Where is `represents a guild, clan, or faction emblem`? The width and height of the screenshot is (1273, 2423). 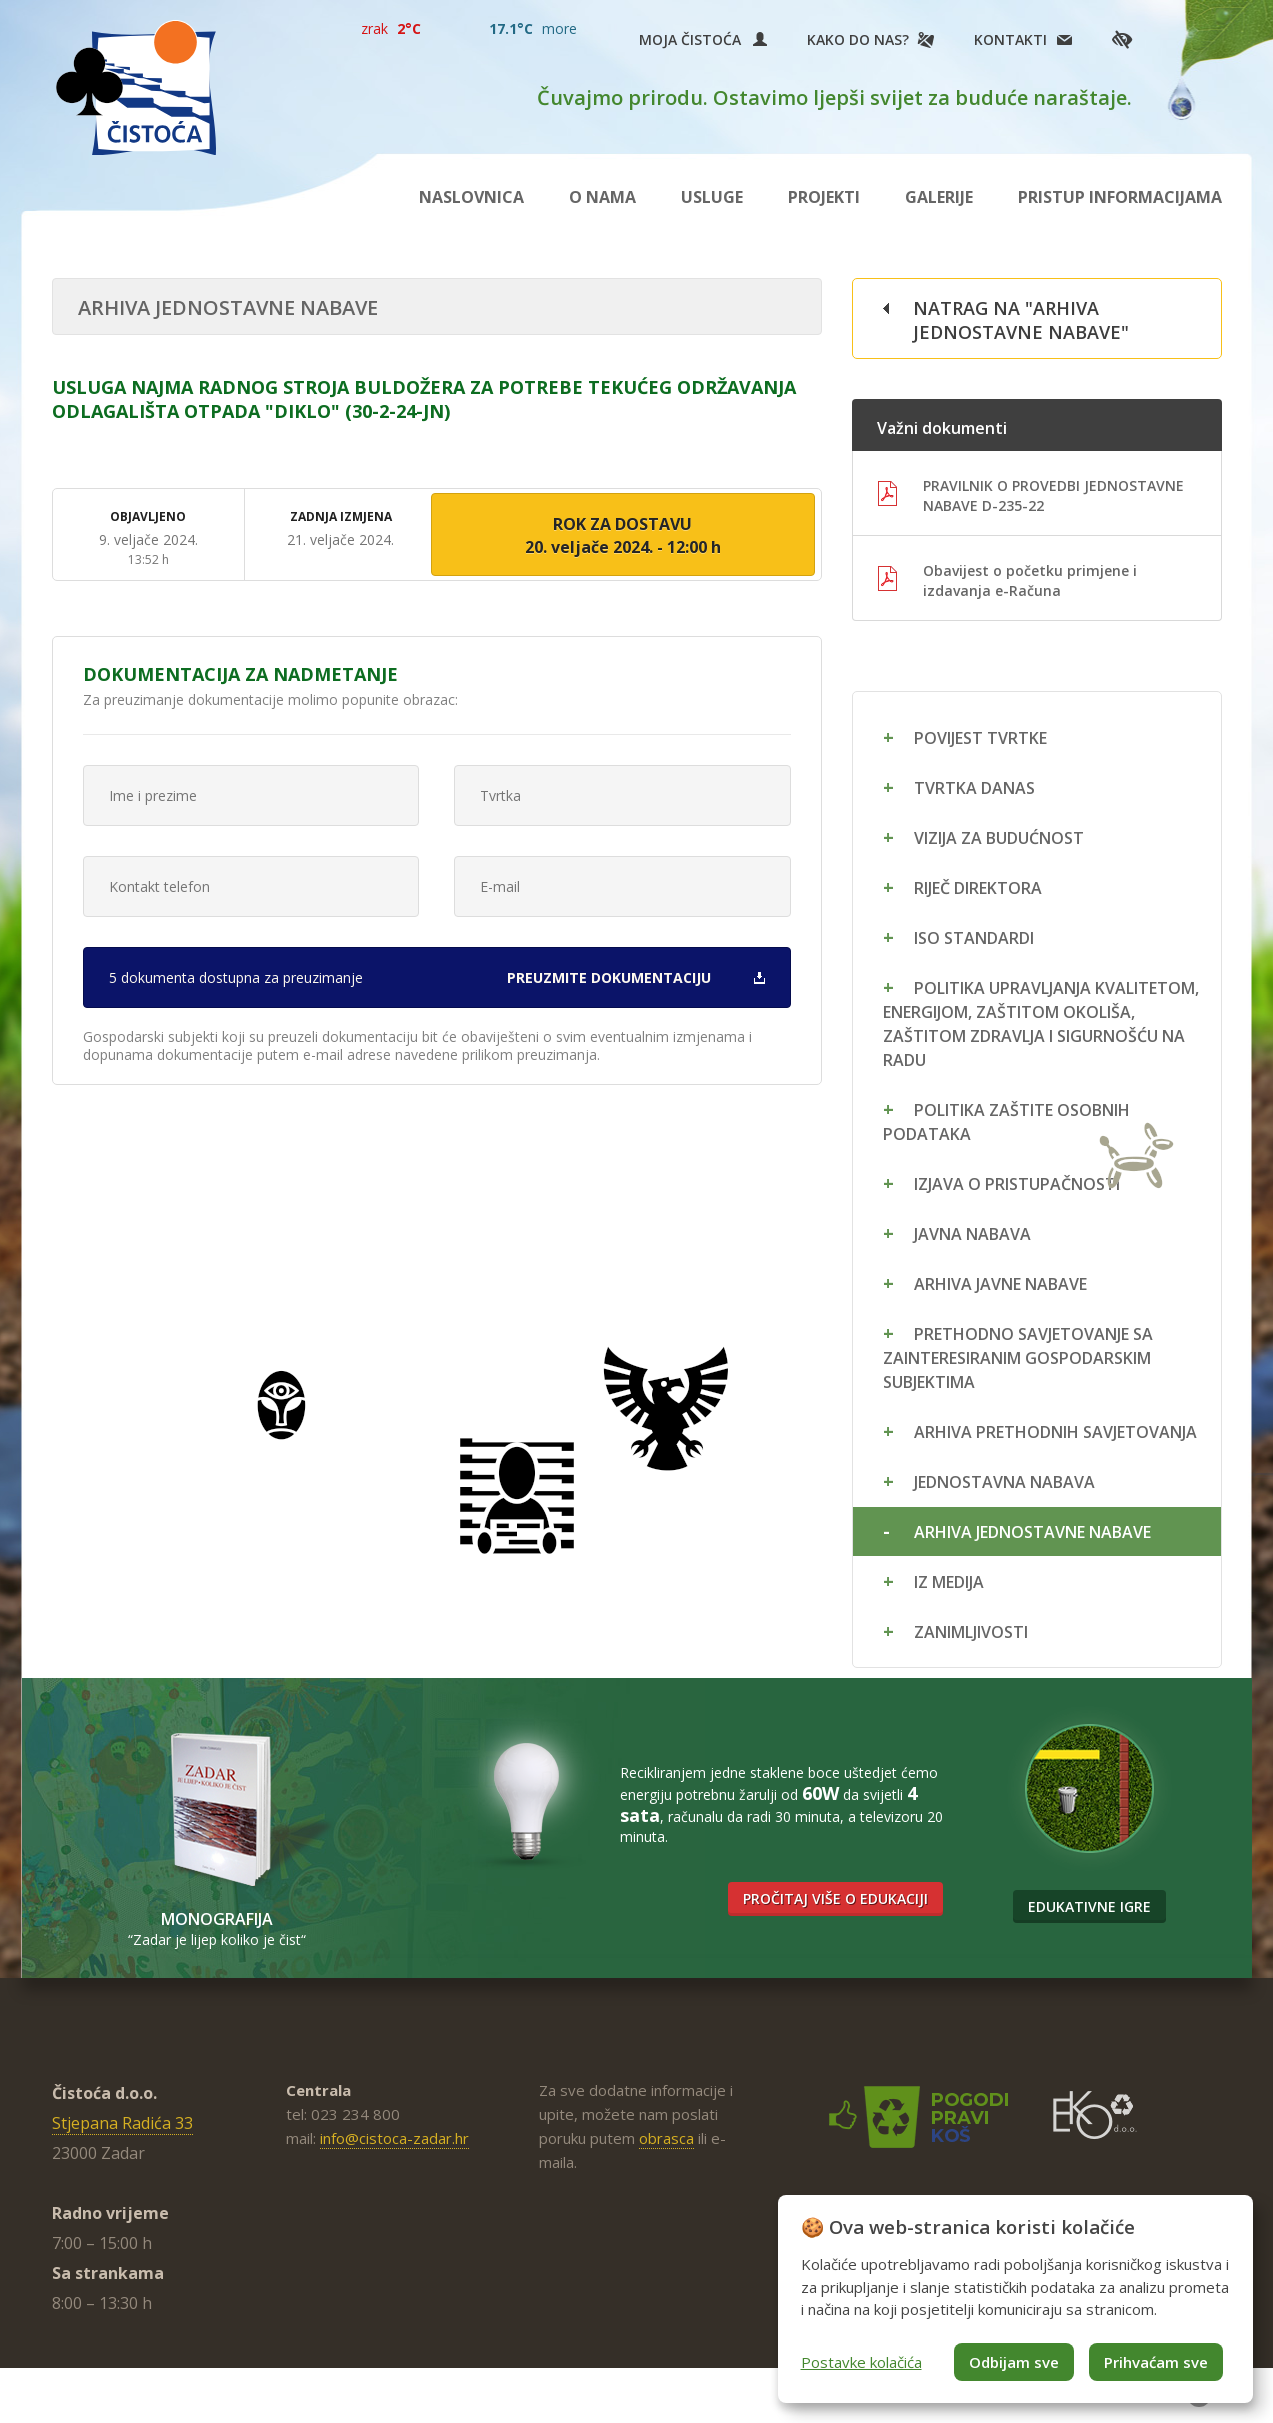 represents a guild, clan, or faction emblem is located at coordinates (665, 1407).